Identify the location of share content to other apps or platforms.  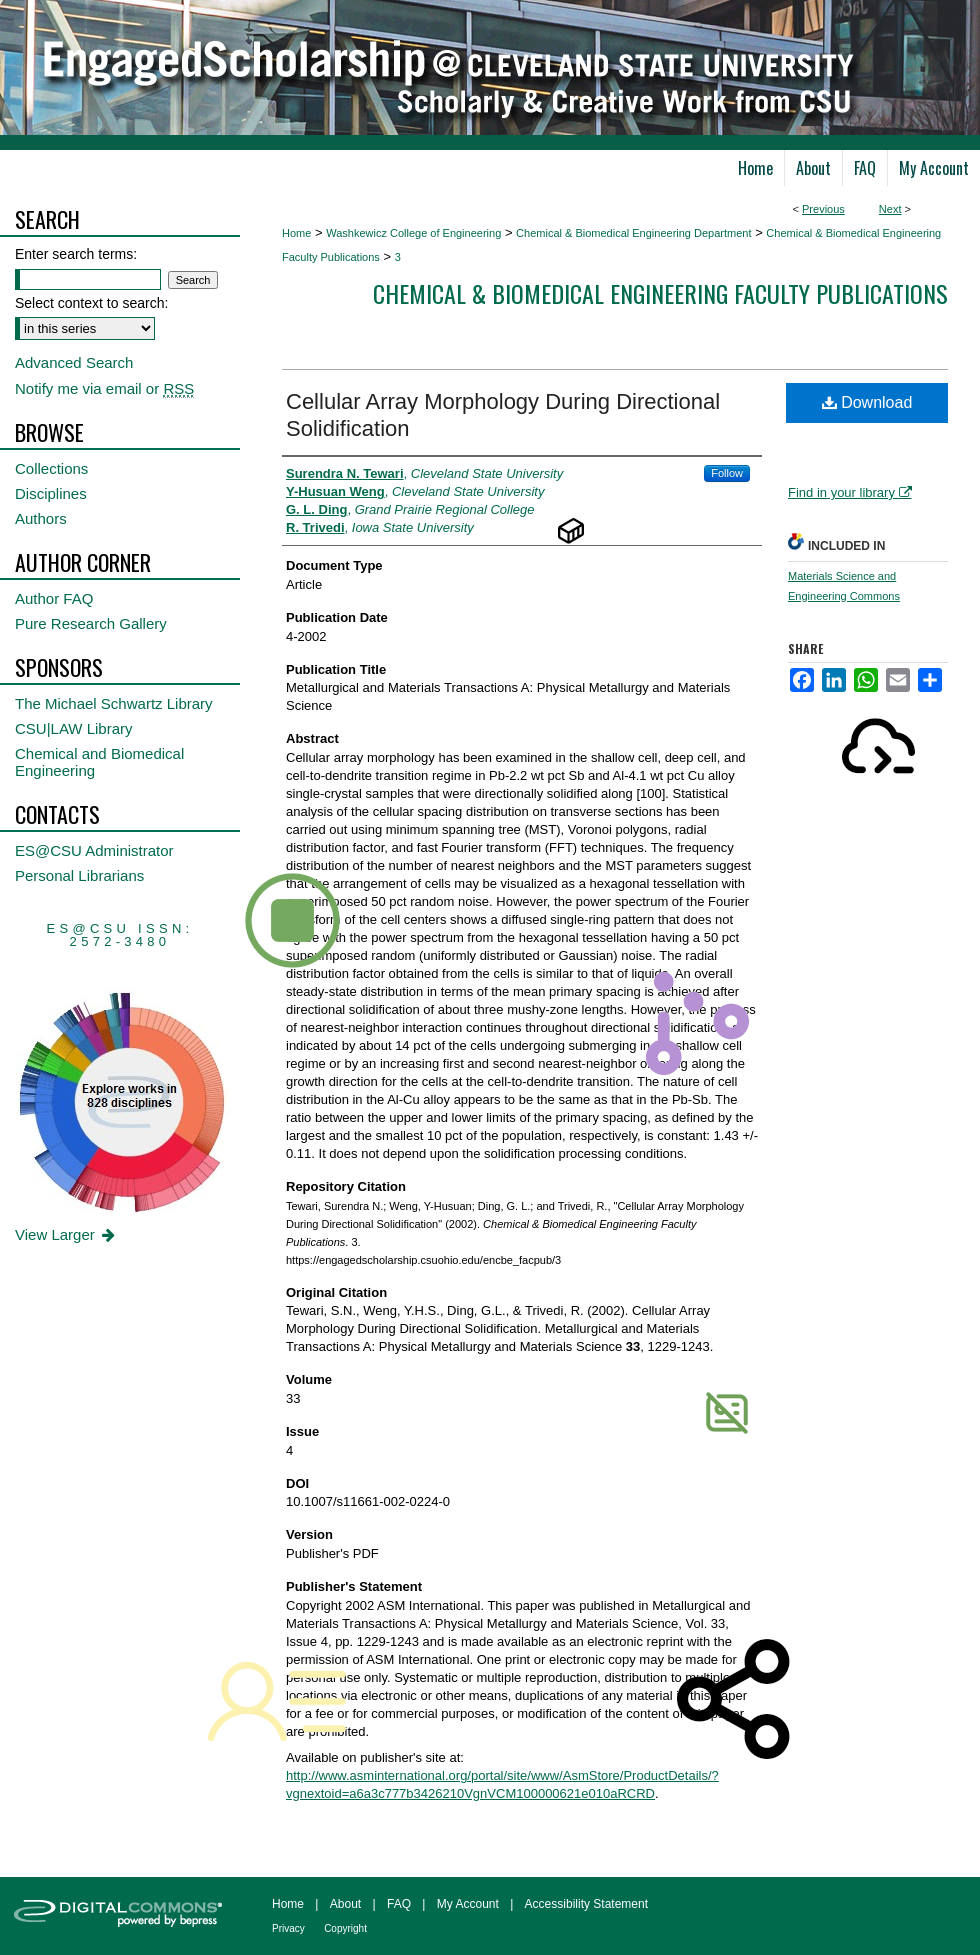
(737, 1699).